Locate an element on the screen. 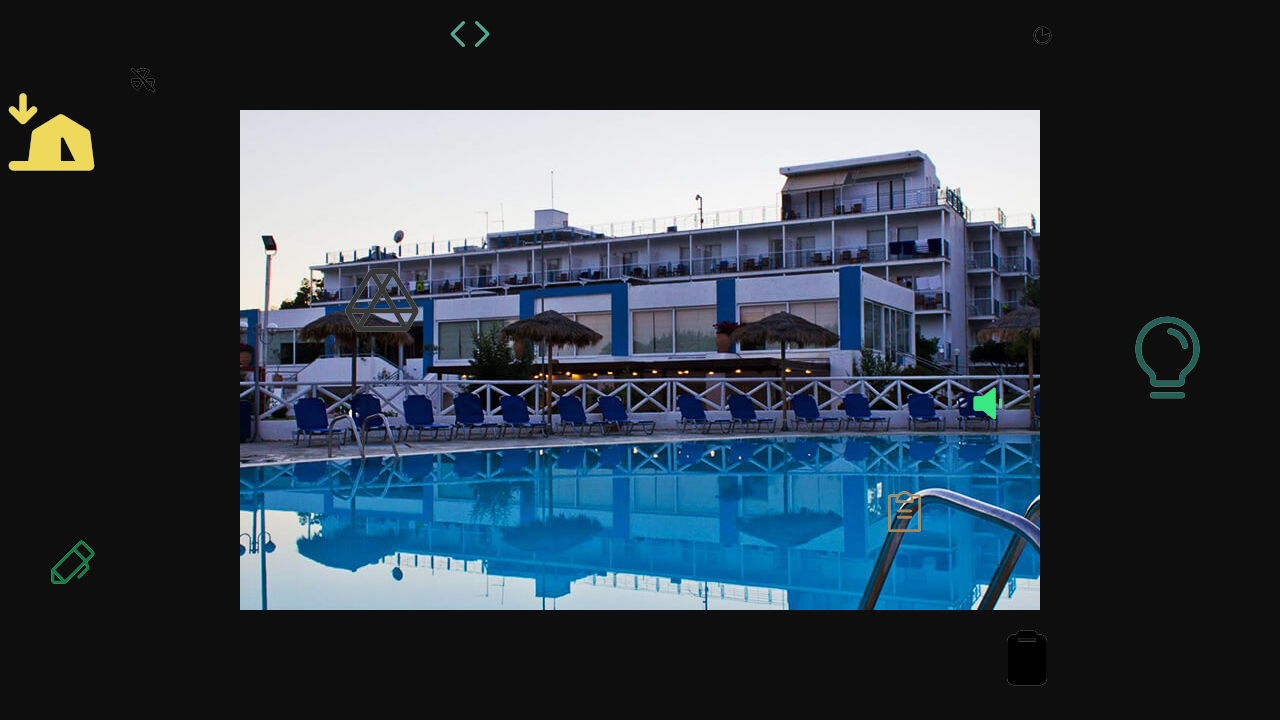 This screenshot has height=720, width=1280. indicates 20% progress or completion is located at coordinates (1042, 35).